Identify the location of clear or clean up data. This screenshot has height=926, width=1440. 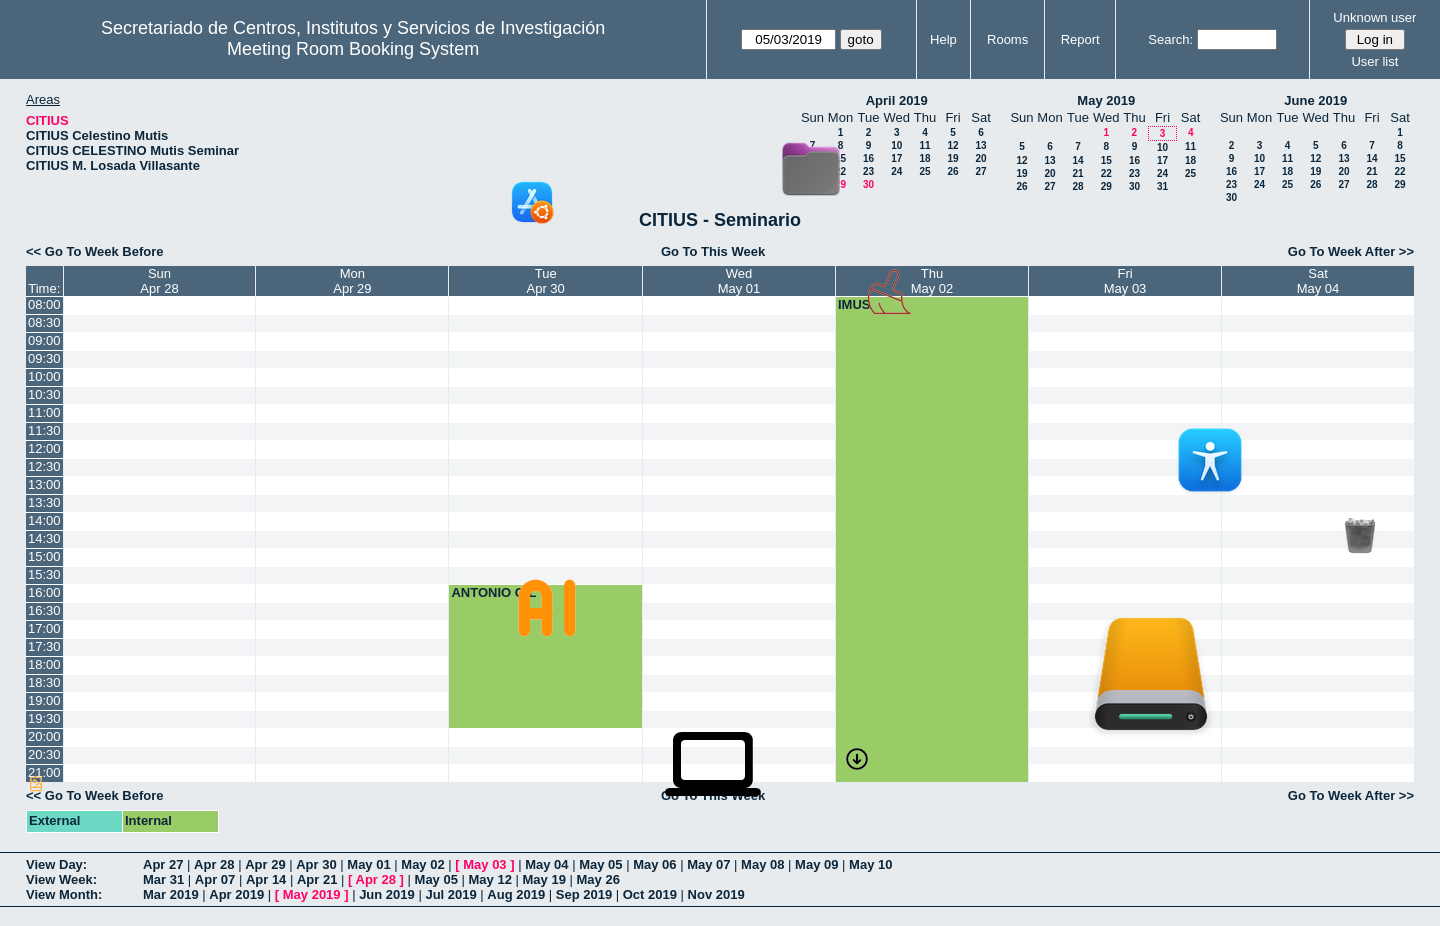
(888, 293).